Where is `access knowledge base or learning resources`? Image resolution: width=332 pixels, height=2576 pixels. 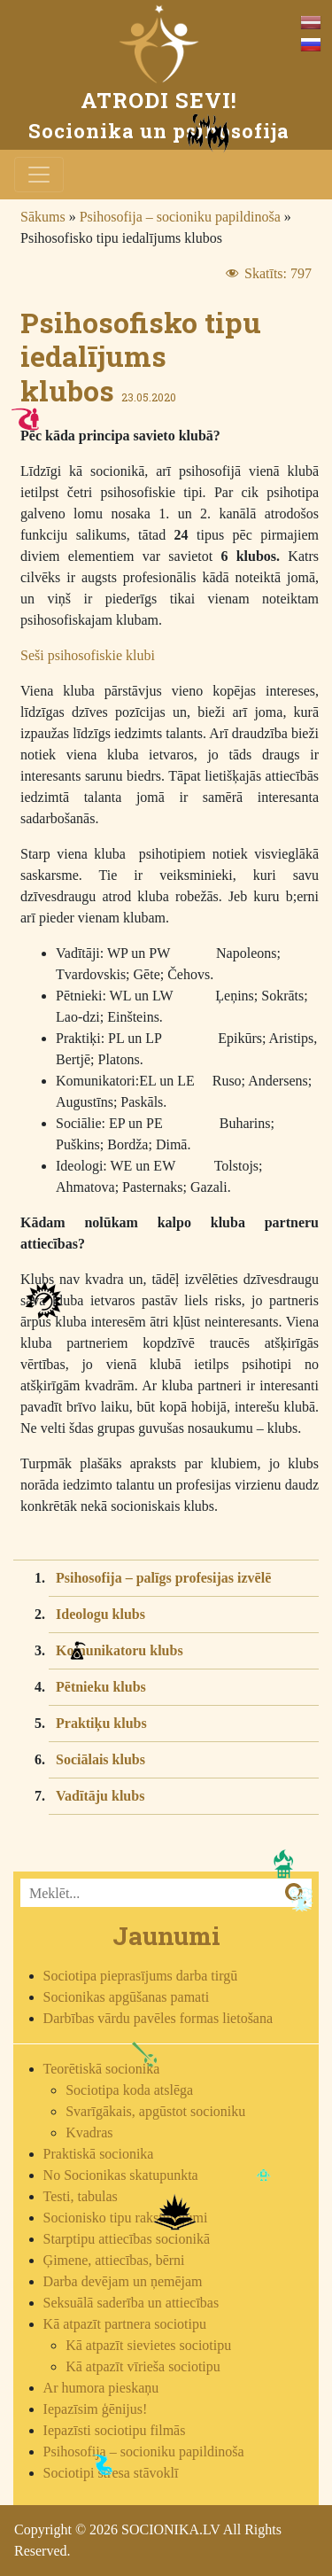 access knowledge base or learning resources is located at coordinates (174, 2214).